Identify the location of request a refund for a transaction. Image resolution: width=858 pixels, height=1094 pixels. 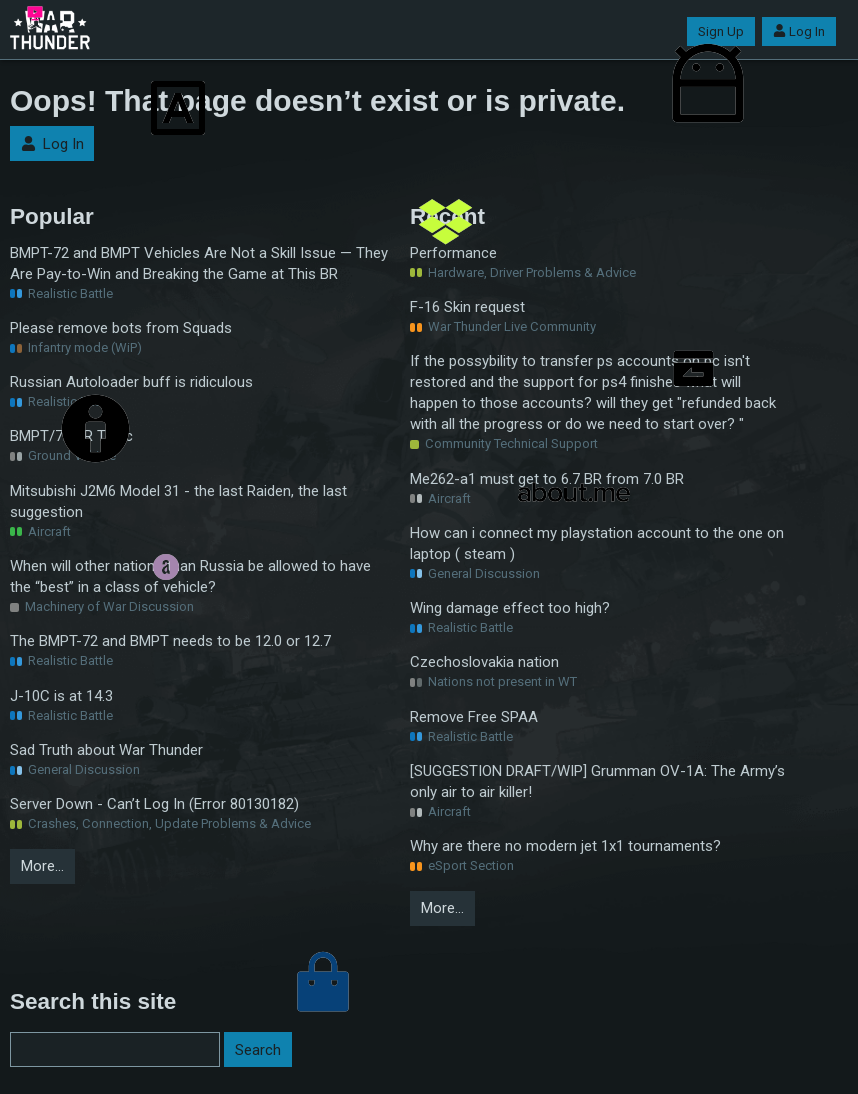
(693, 368).